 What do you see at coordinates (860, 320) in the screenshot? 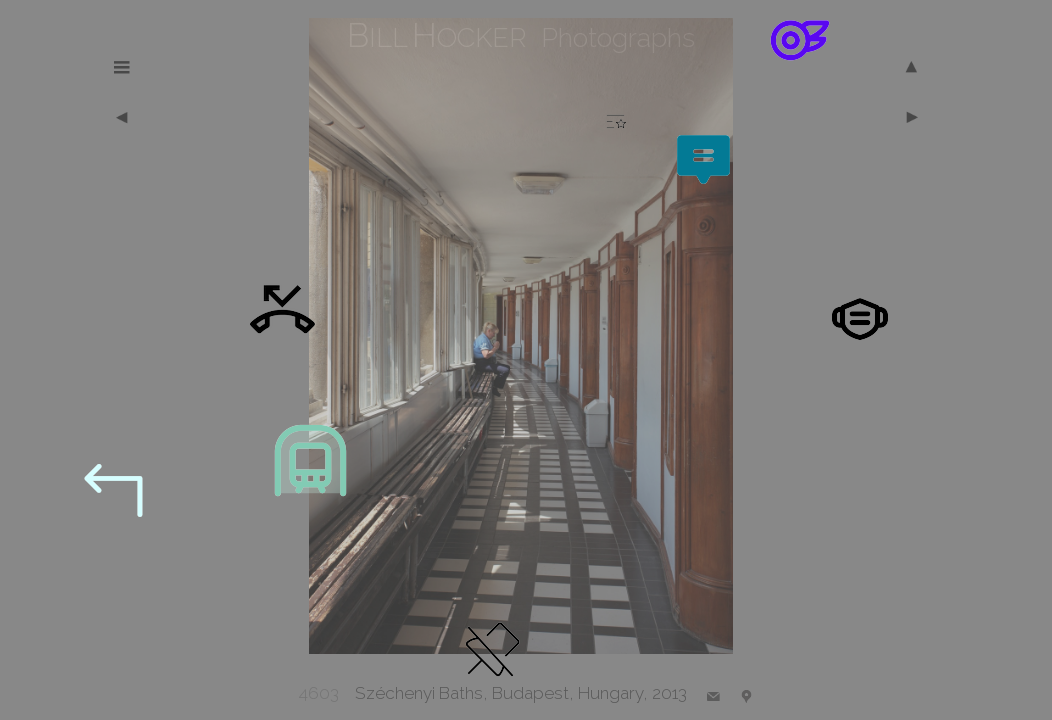
I see `indicates mask required or health safety guidelines` at bounding box center [860, 320].